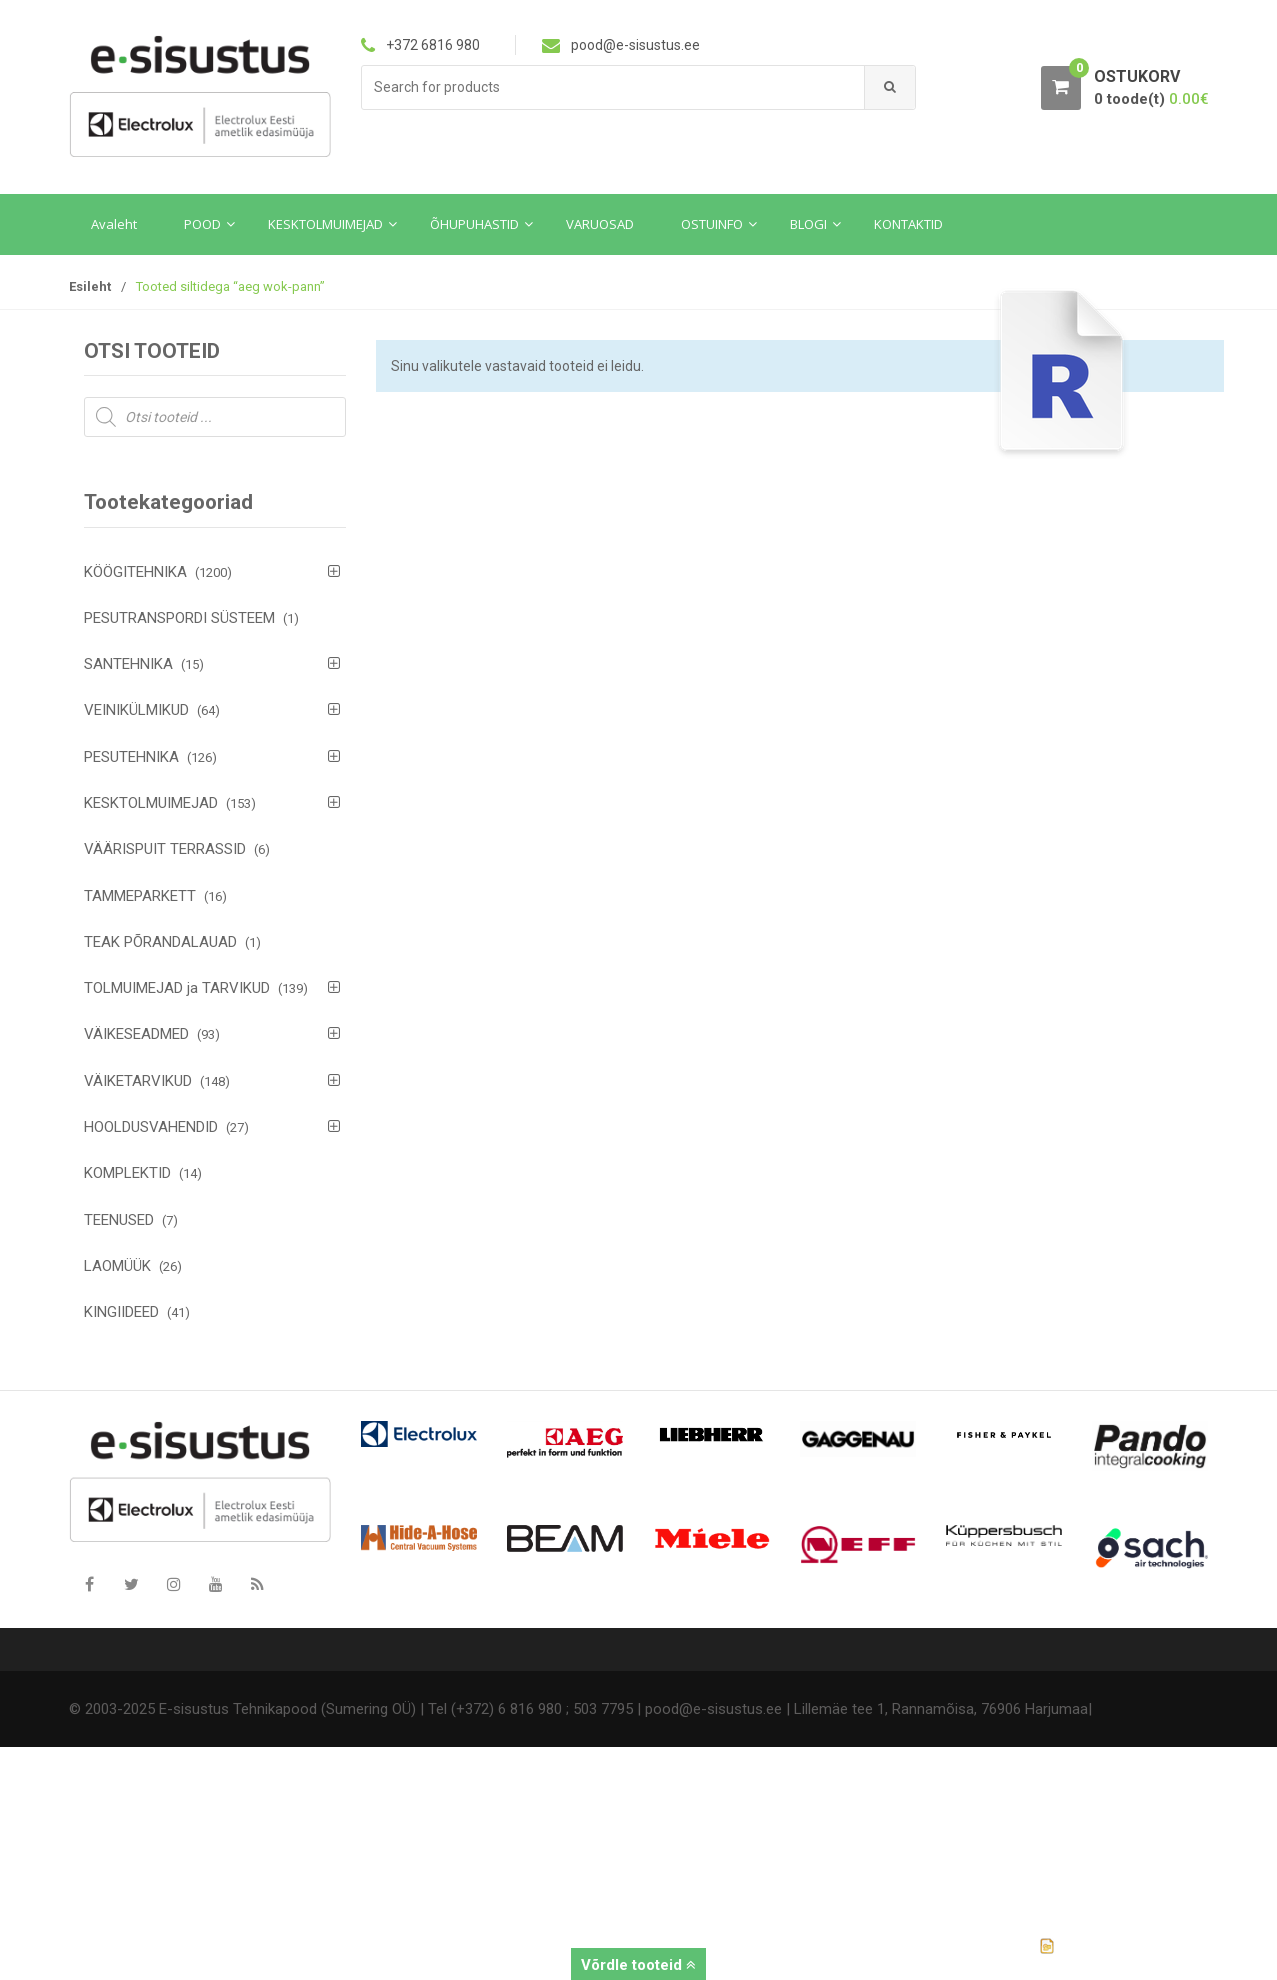 The width and height of the screenshot is (1277, 1980). What do you see at coordinates (1061, 373) in the screenshot?
I see `an R programming language source file` at bounding box center [1061, 373].